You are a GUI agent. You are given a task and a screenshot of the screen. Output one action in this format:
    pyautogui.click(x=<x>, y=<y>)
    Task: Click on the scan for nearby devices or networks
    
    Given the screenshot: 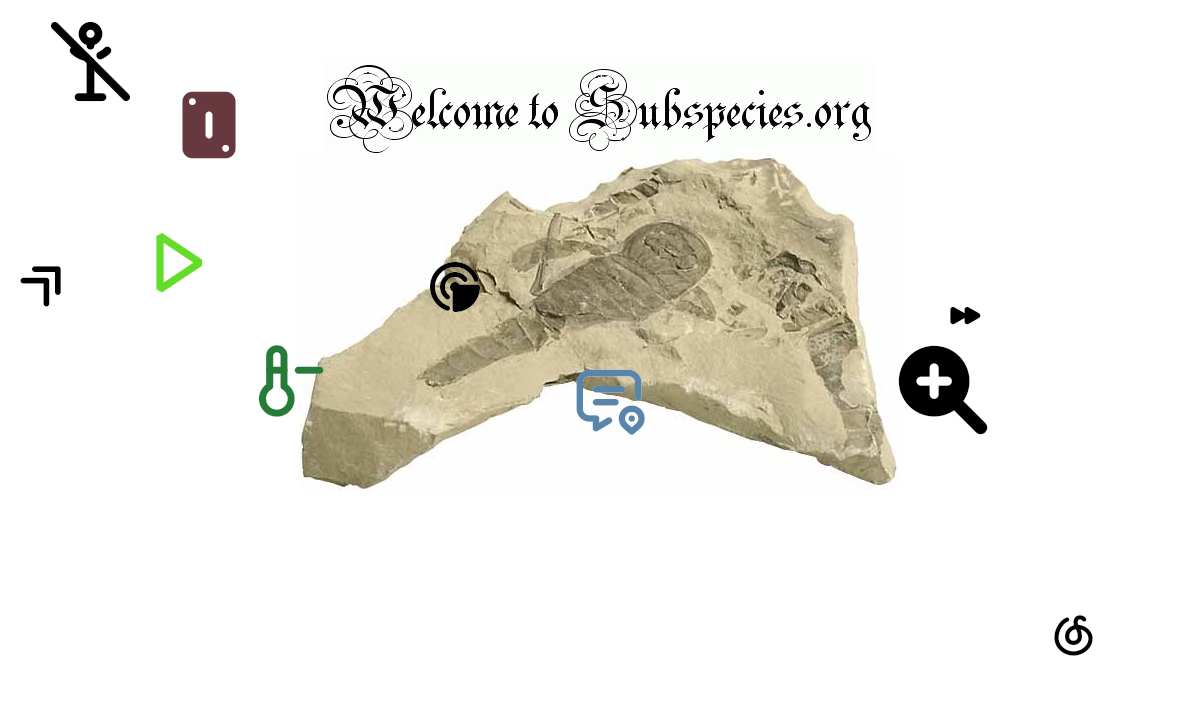 What is the action you would take?
    pyautogui.click(x=455, y=287)
    